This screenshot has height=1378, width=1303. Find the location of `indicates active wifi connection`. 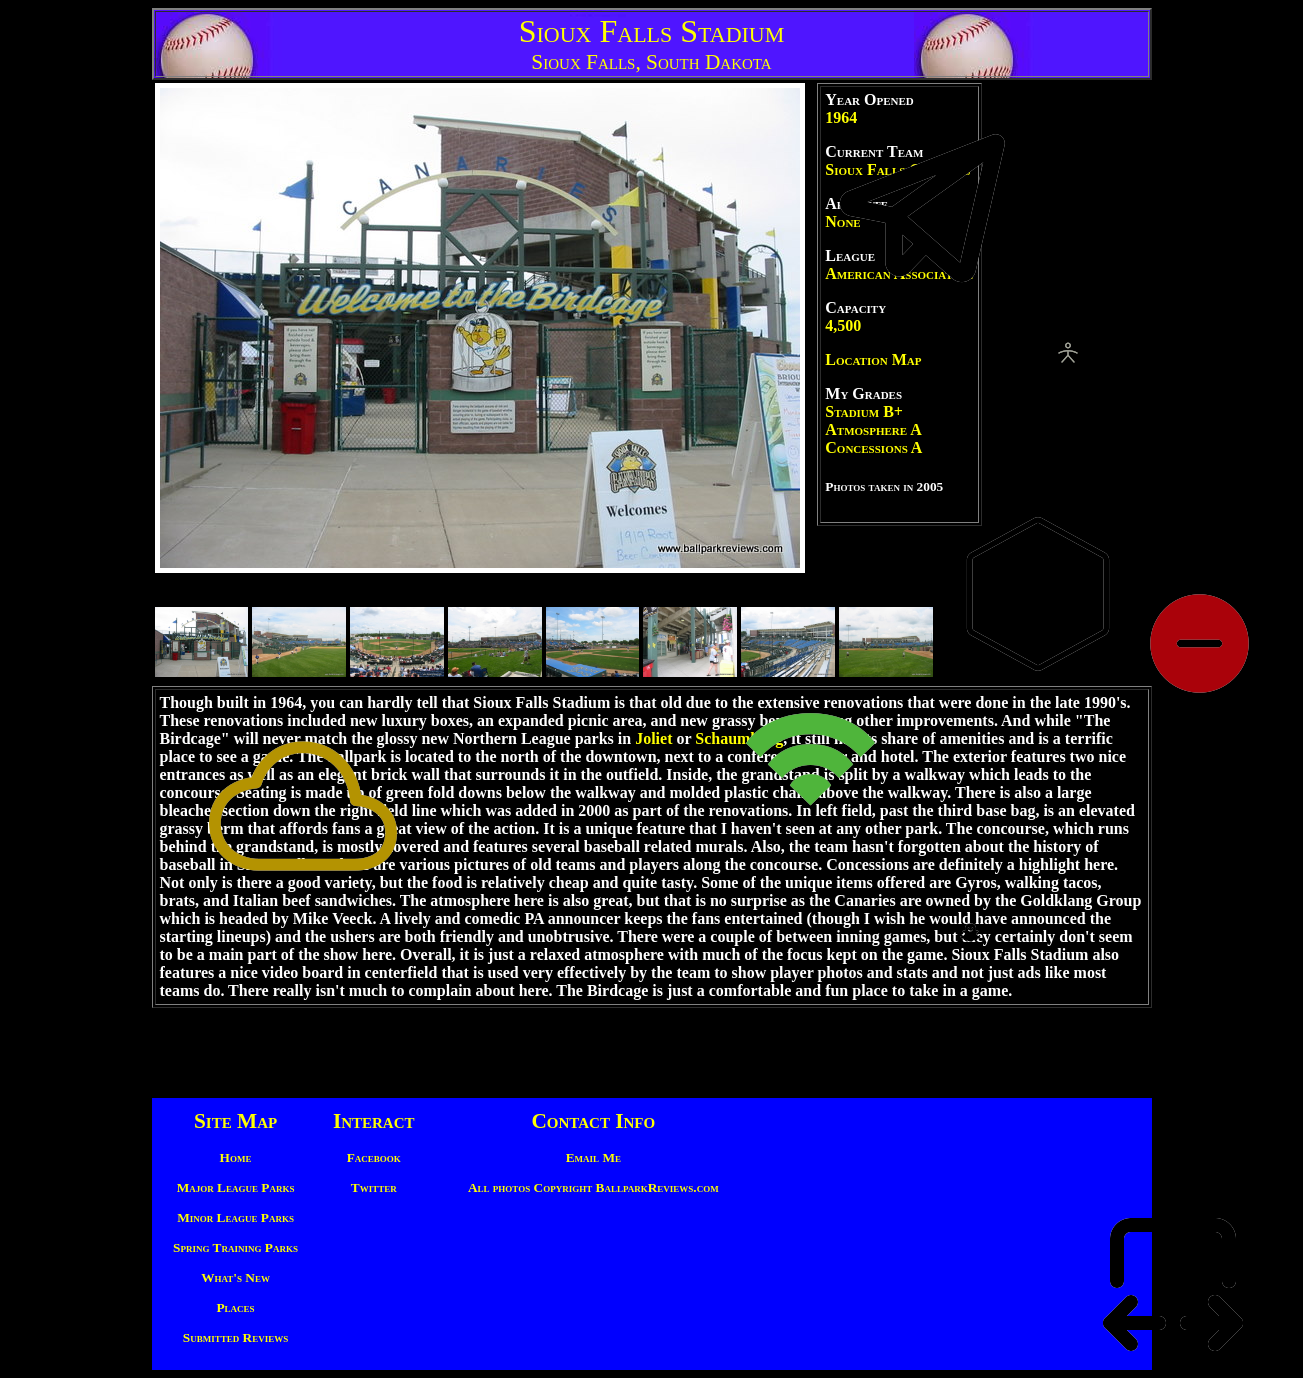

indicates active wifi connection is located at coordinates (810, 758).